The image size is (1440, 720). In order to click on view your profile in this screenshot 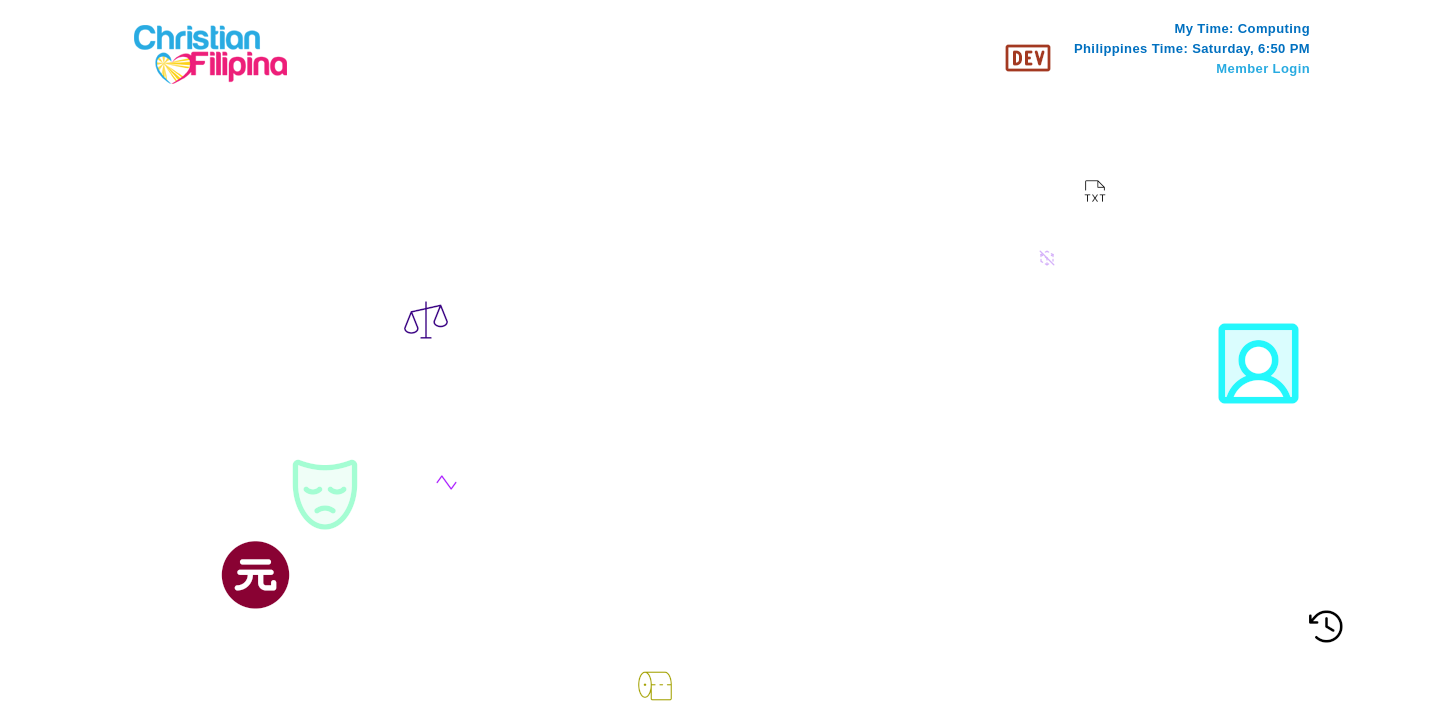, I will do `click(1258, 363)`.